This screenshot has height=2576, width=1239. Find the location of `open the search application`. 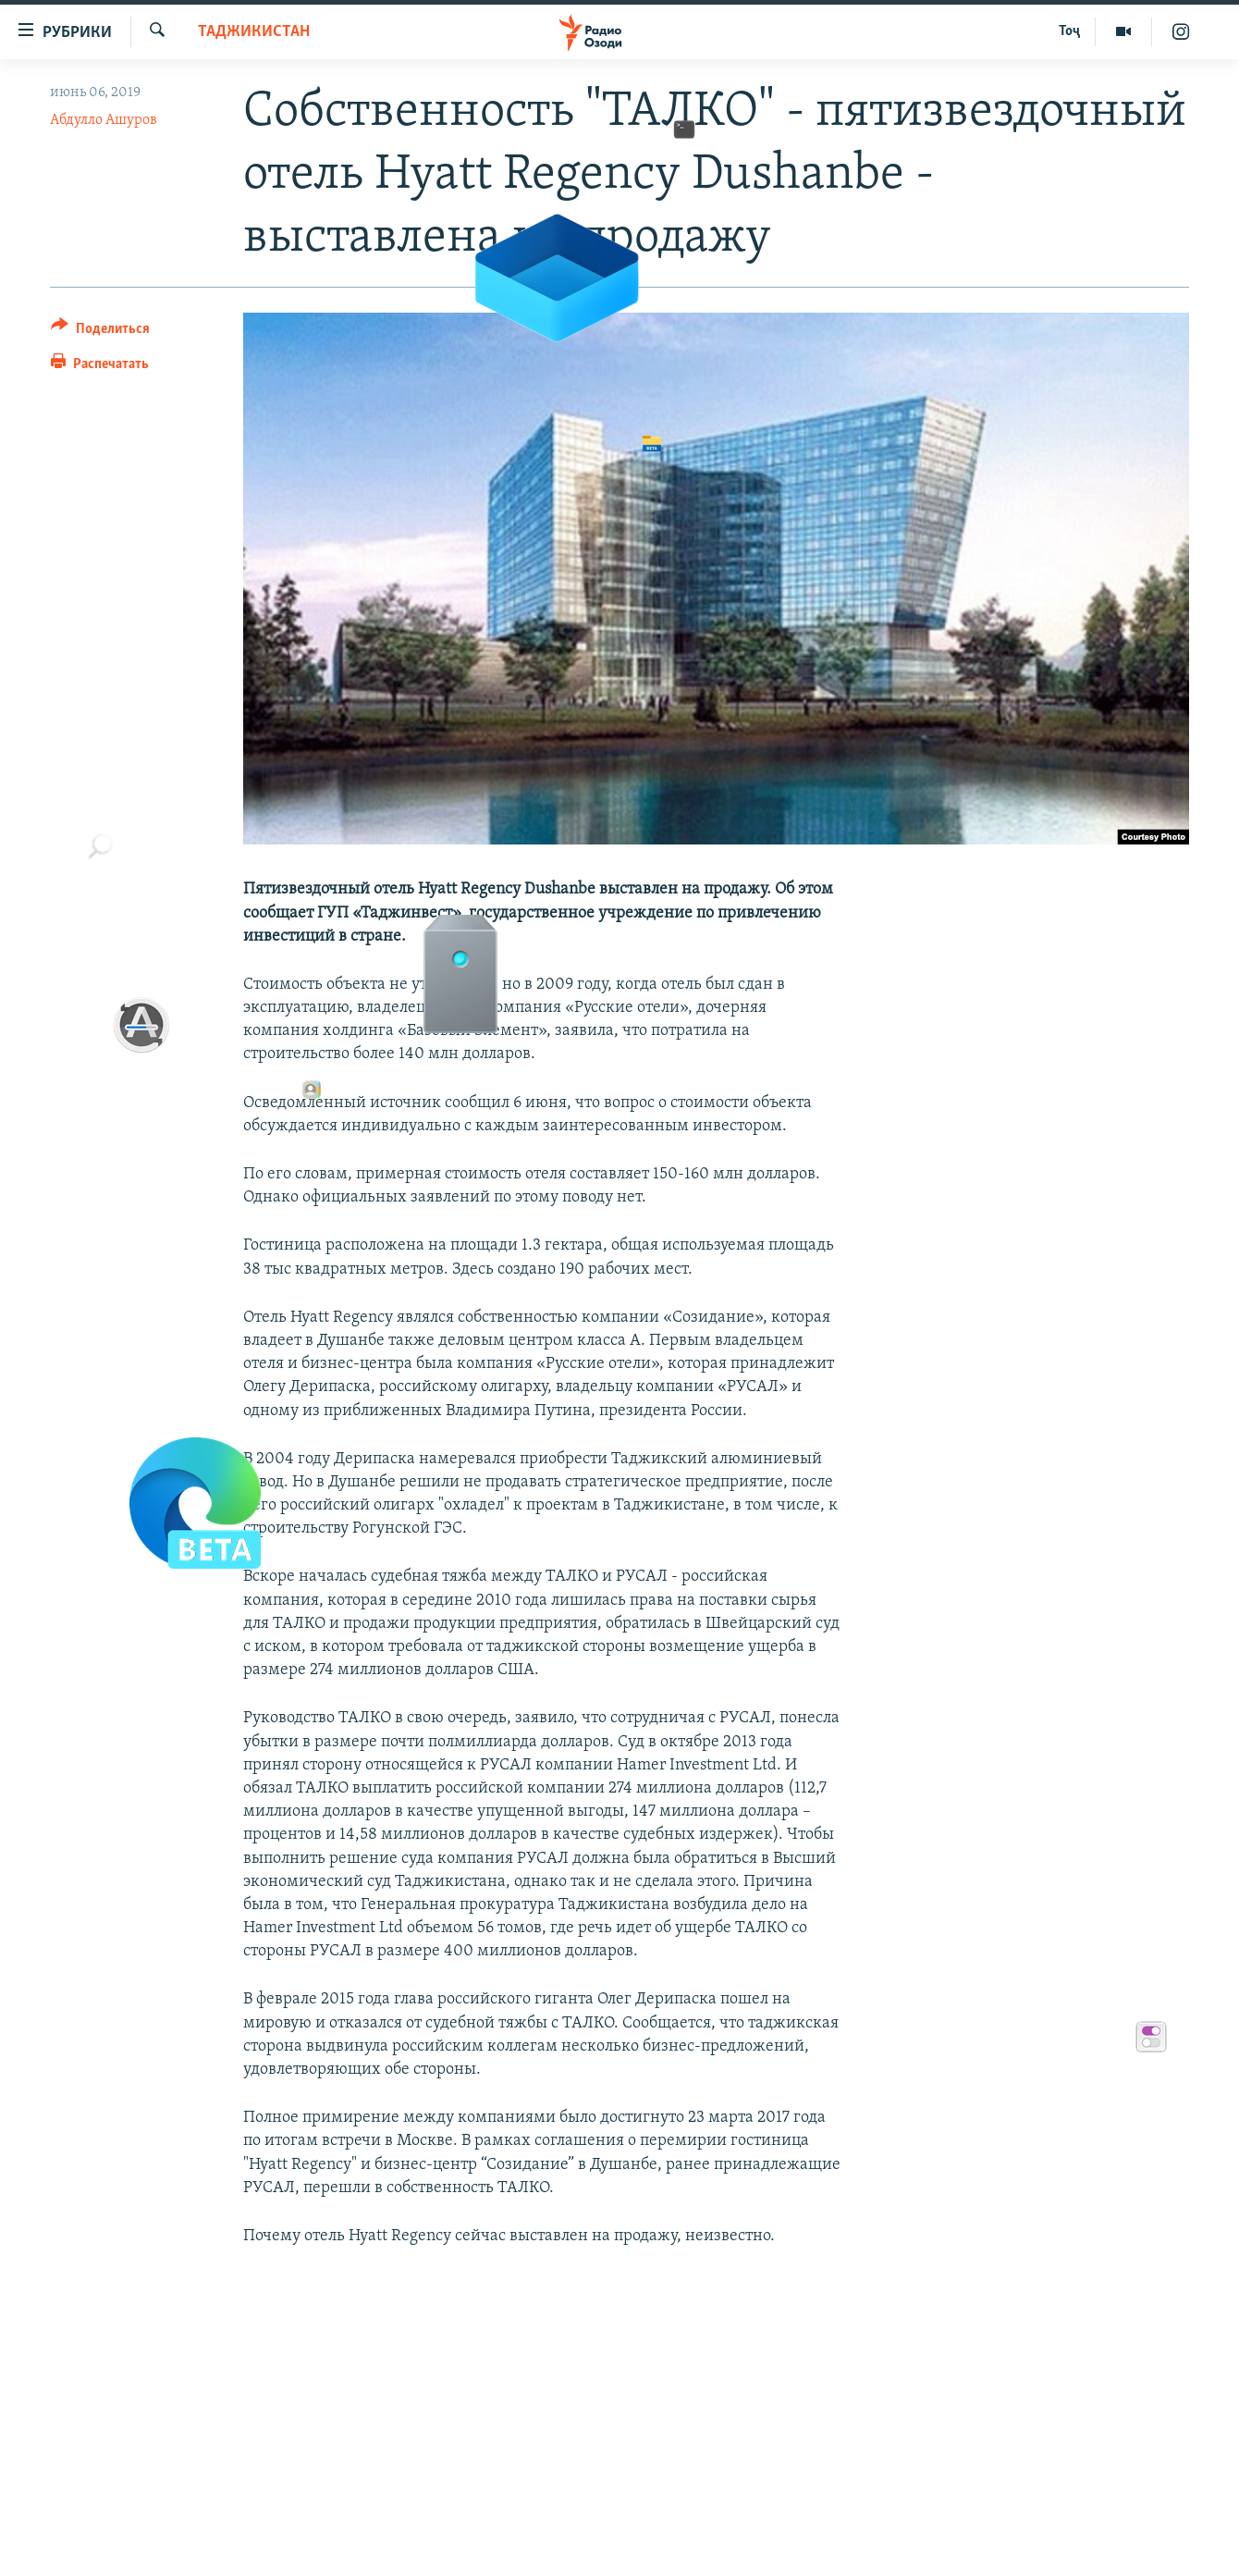

open the search application is located at coordinates (101, 845).